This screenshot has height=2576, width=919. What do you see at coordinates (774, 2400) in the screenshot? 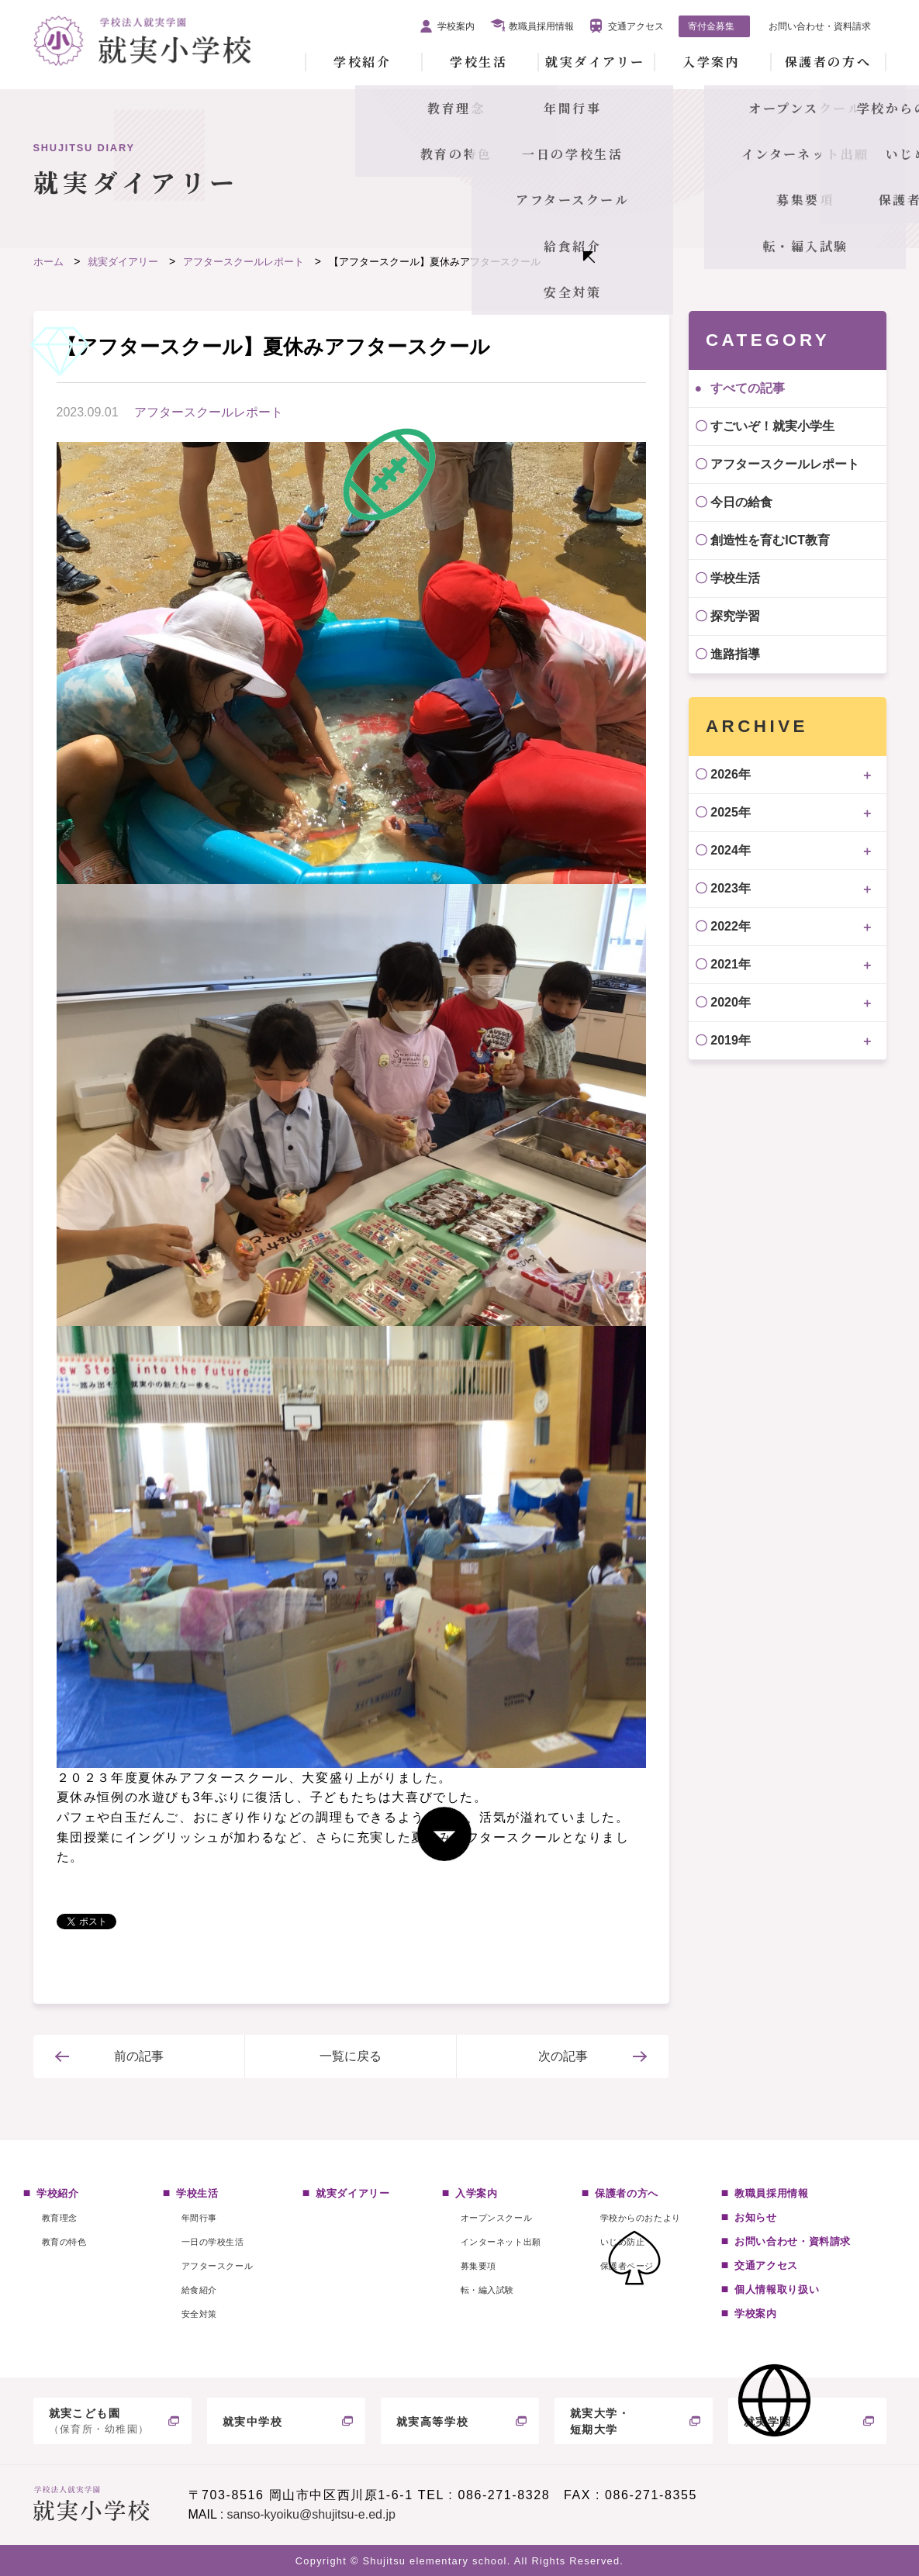
I see `switch to global or worldwide view` at bounding box center [774, 2400].